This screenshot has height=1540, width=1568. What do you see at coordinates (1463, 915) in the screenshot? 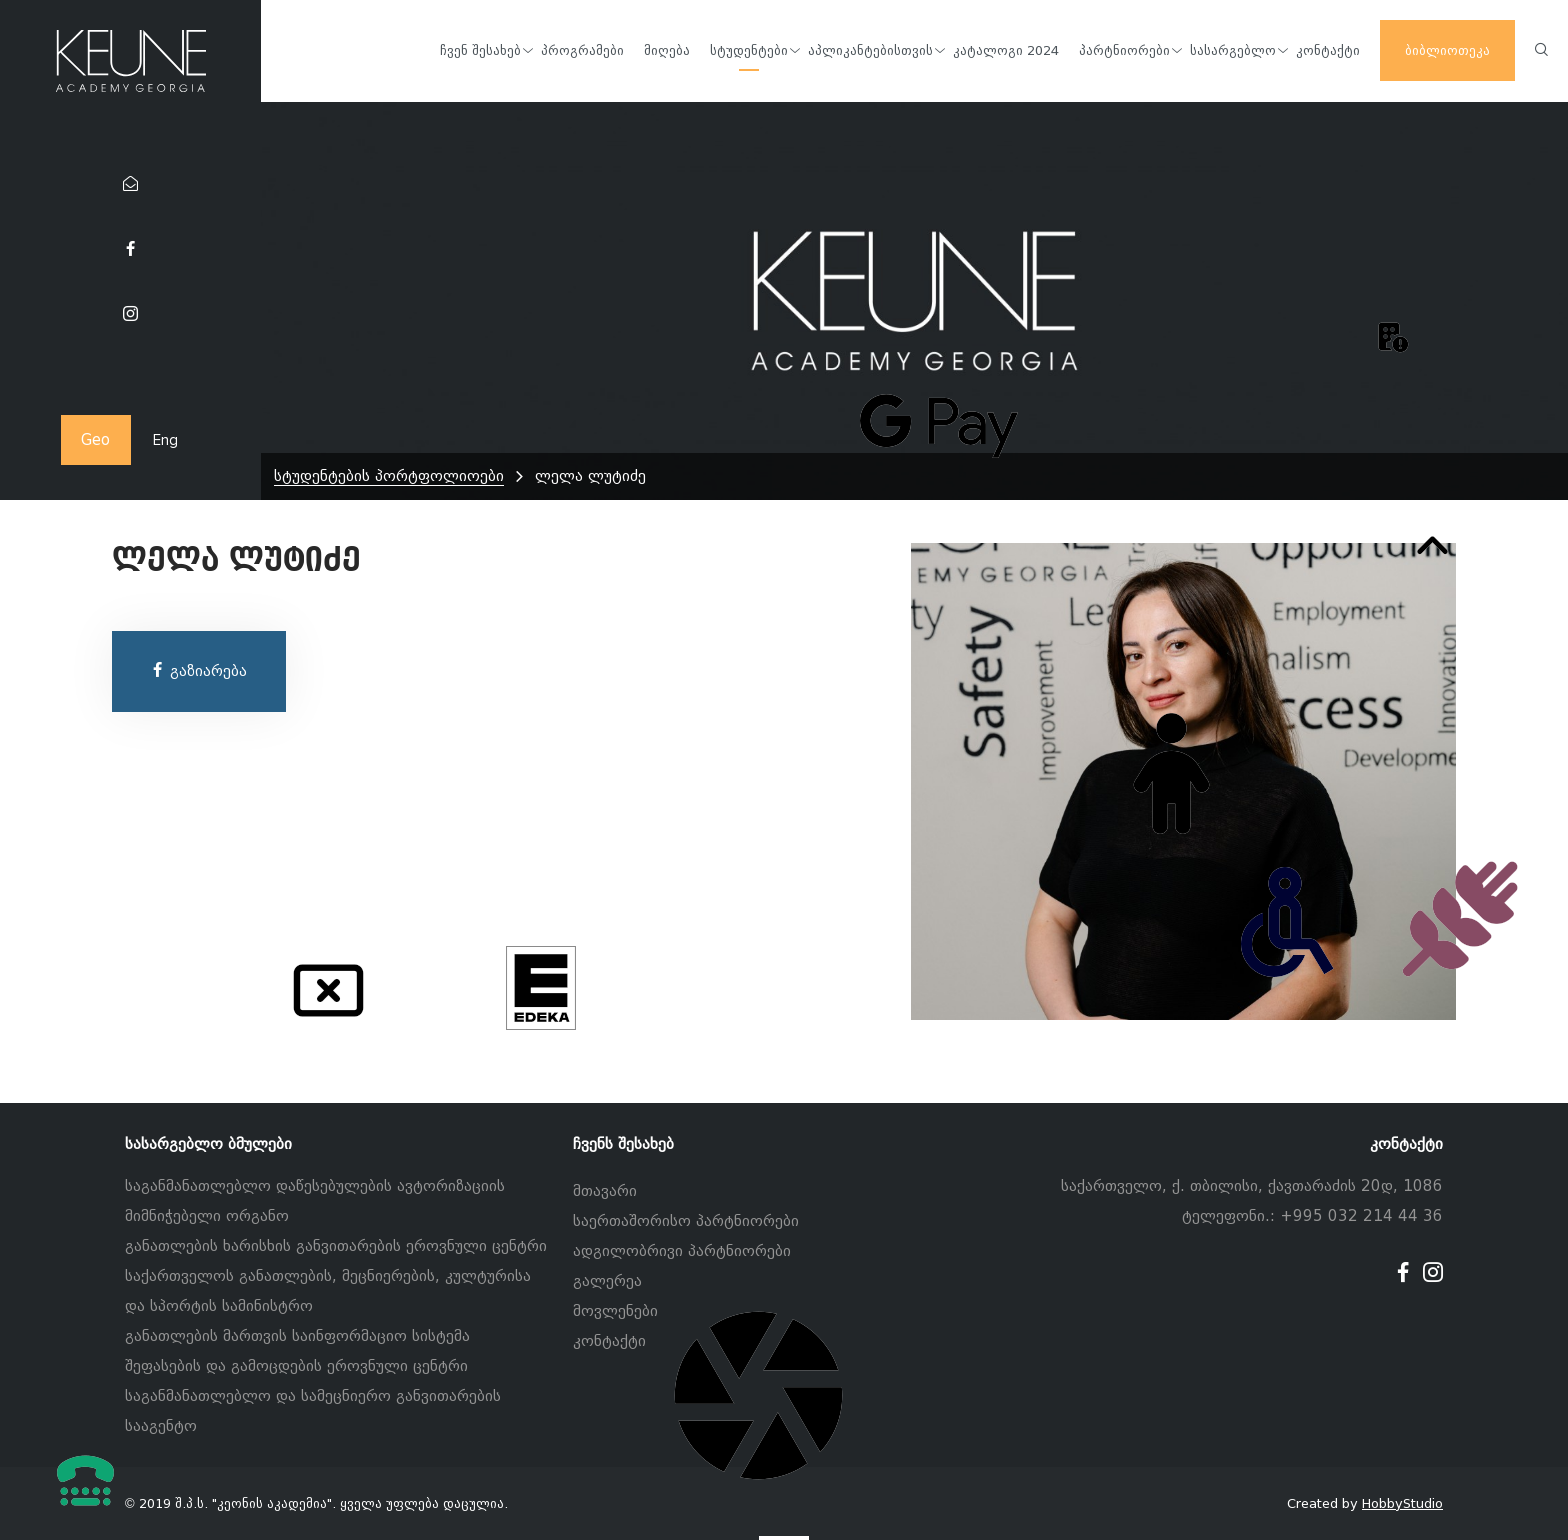
I see `indicates grain or wheat-based ingredients` at bounding box center [1463, 915].